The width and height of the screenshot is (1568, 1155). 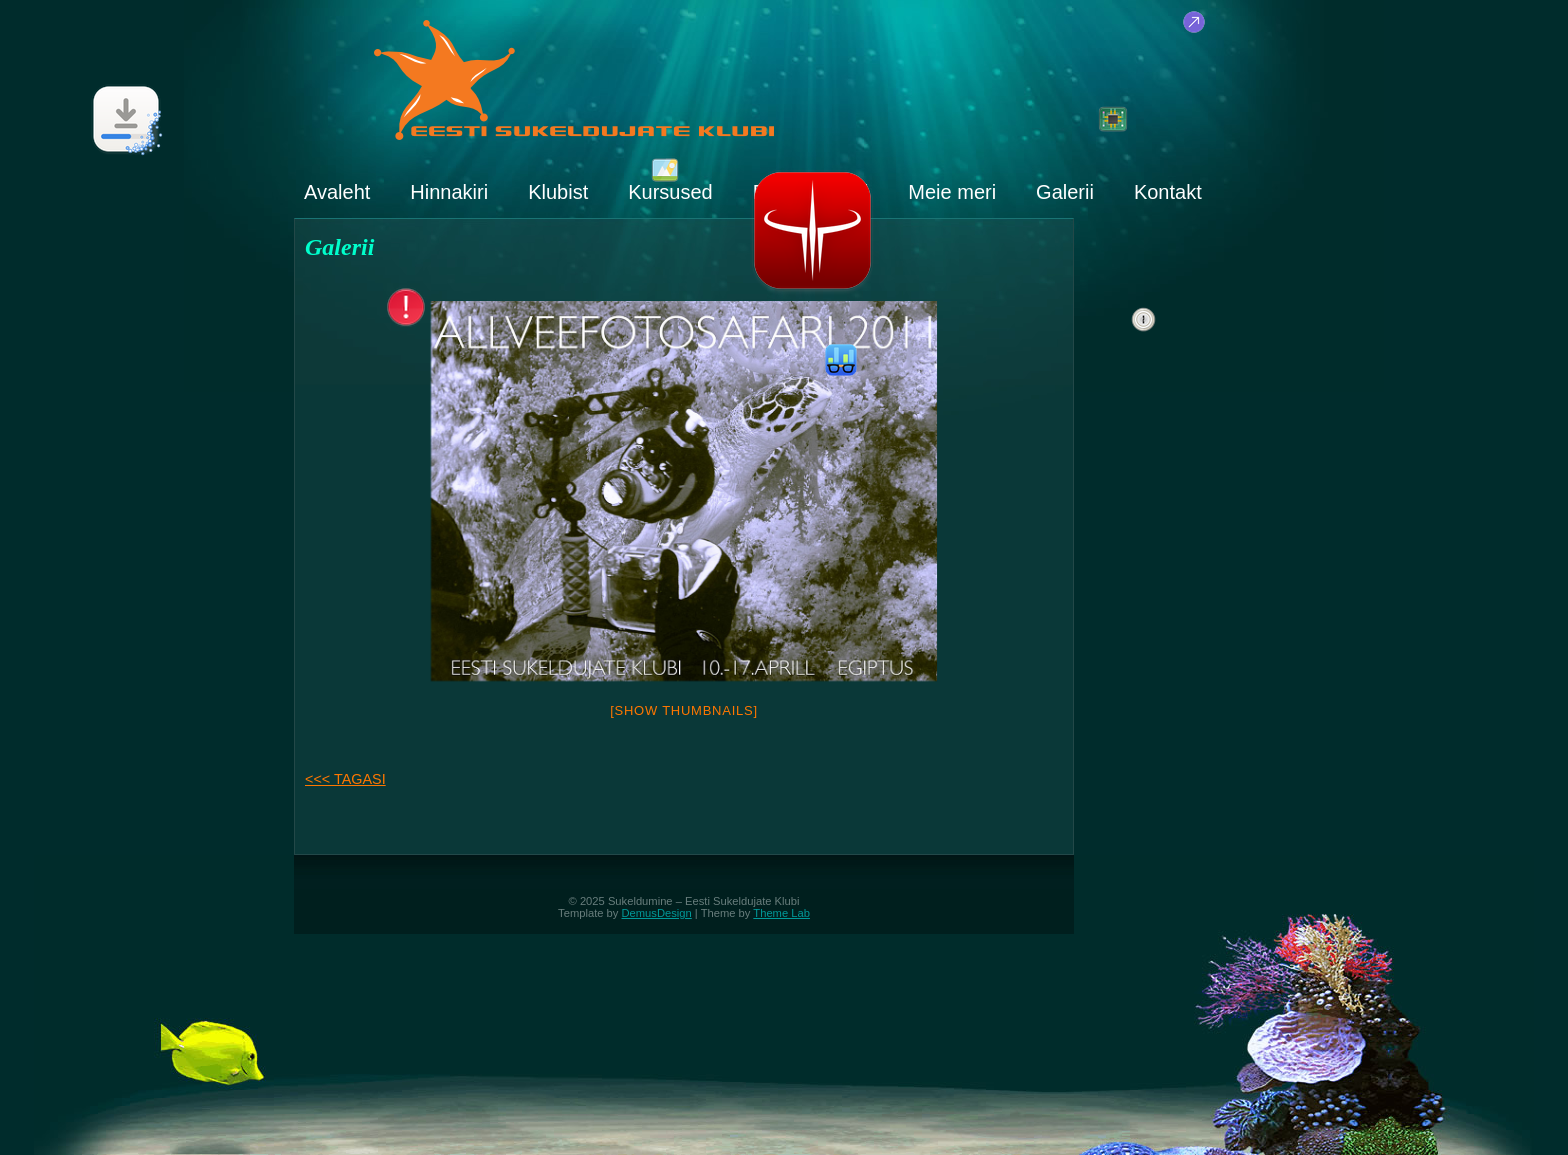 I want to click on report a system crash or error, so click(x=406, y=307).